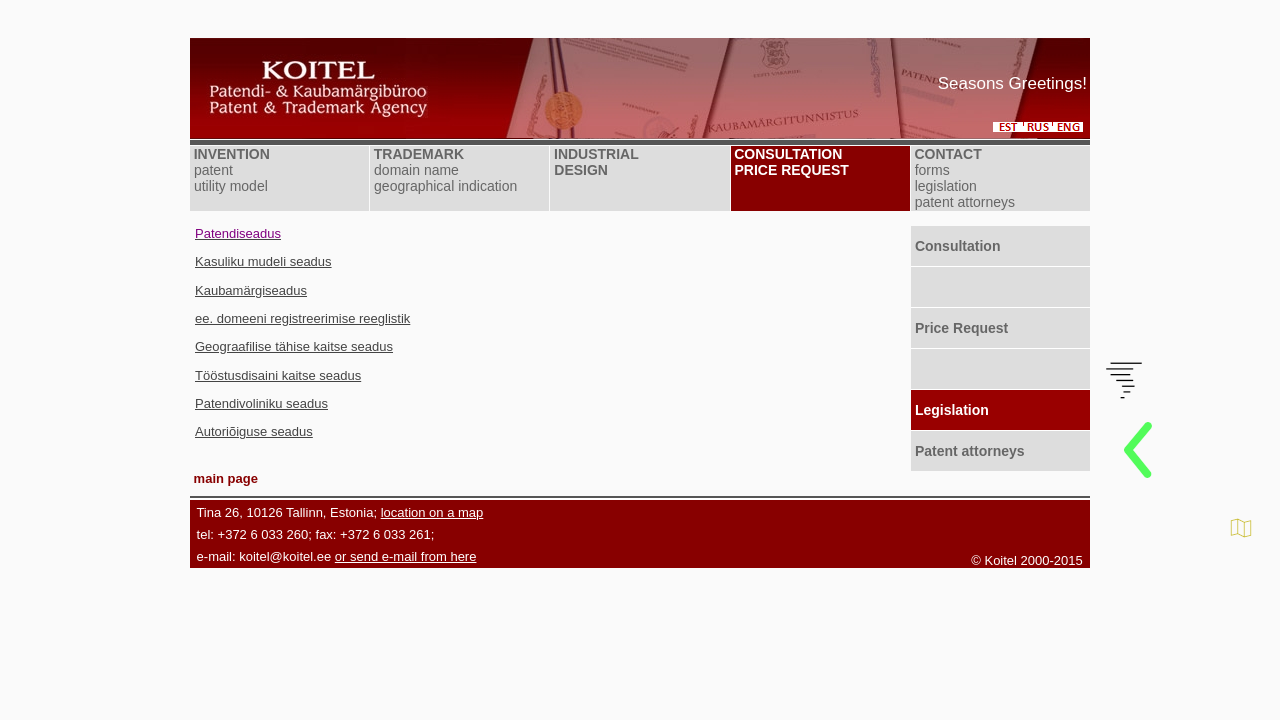  Describe the element at coordinates (1140, 450) in the screenshot. I see `go back to the previous screen` at that location.